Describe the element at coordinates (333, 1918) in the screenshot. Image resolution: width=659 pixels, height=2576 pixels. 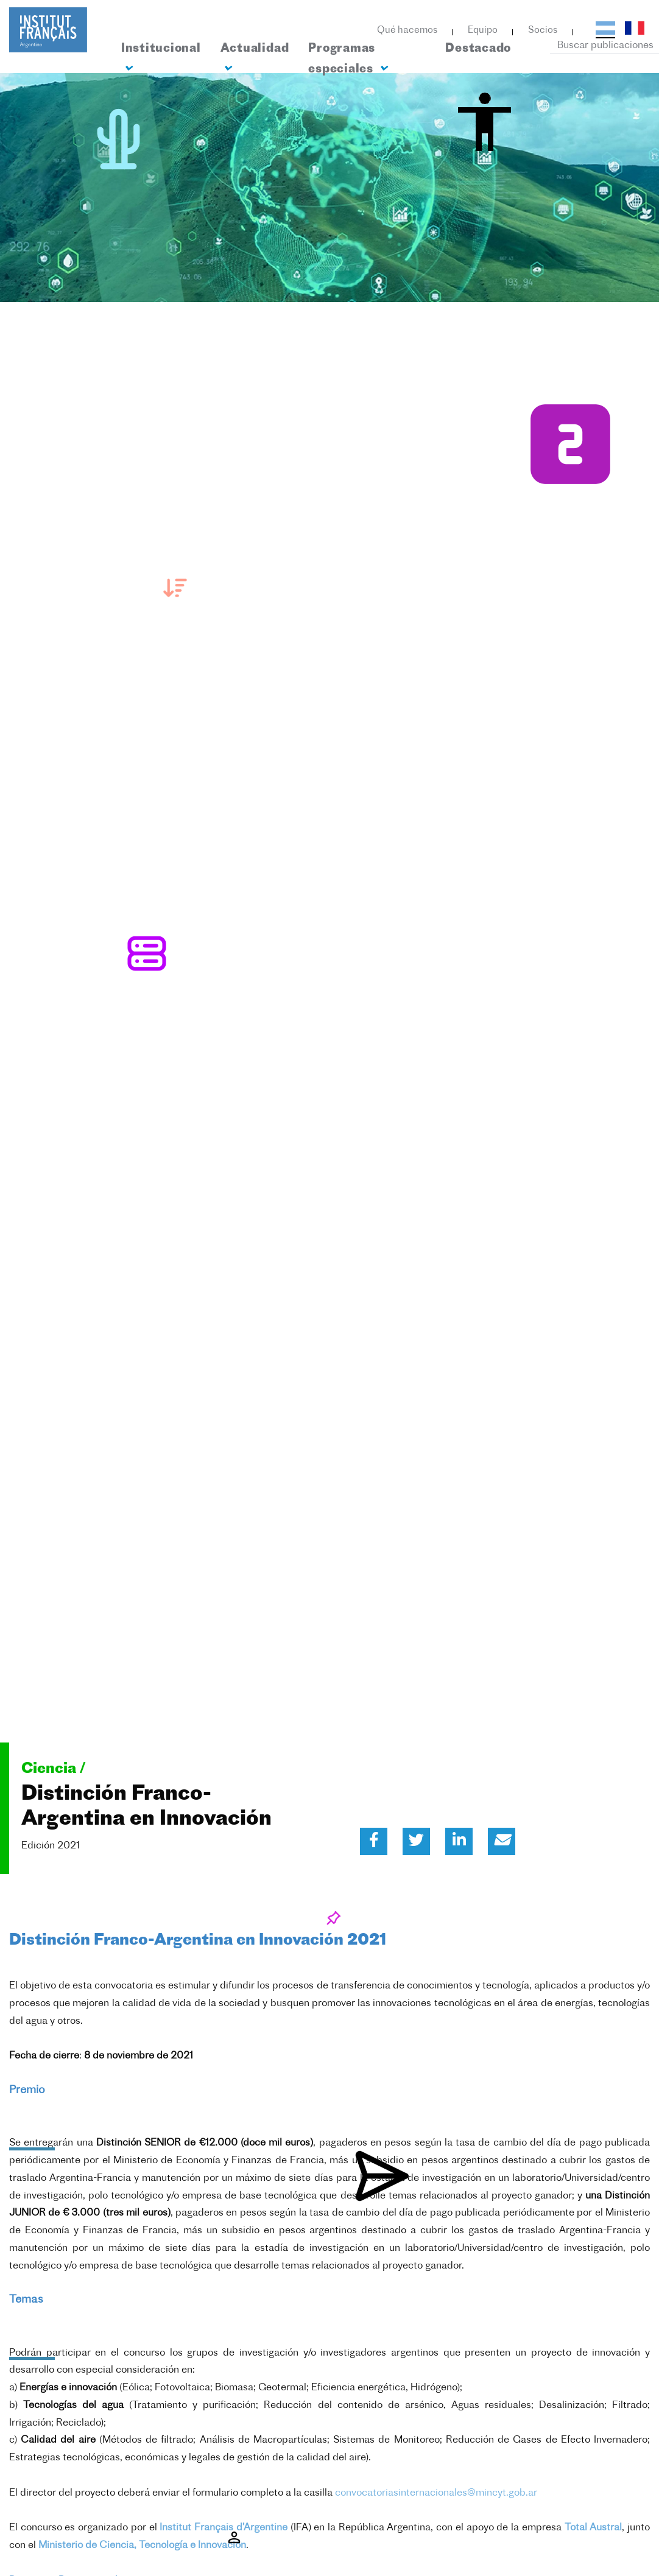
I see `pin item to keep it visible` at that location.